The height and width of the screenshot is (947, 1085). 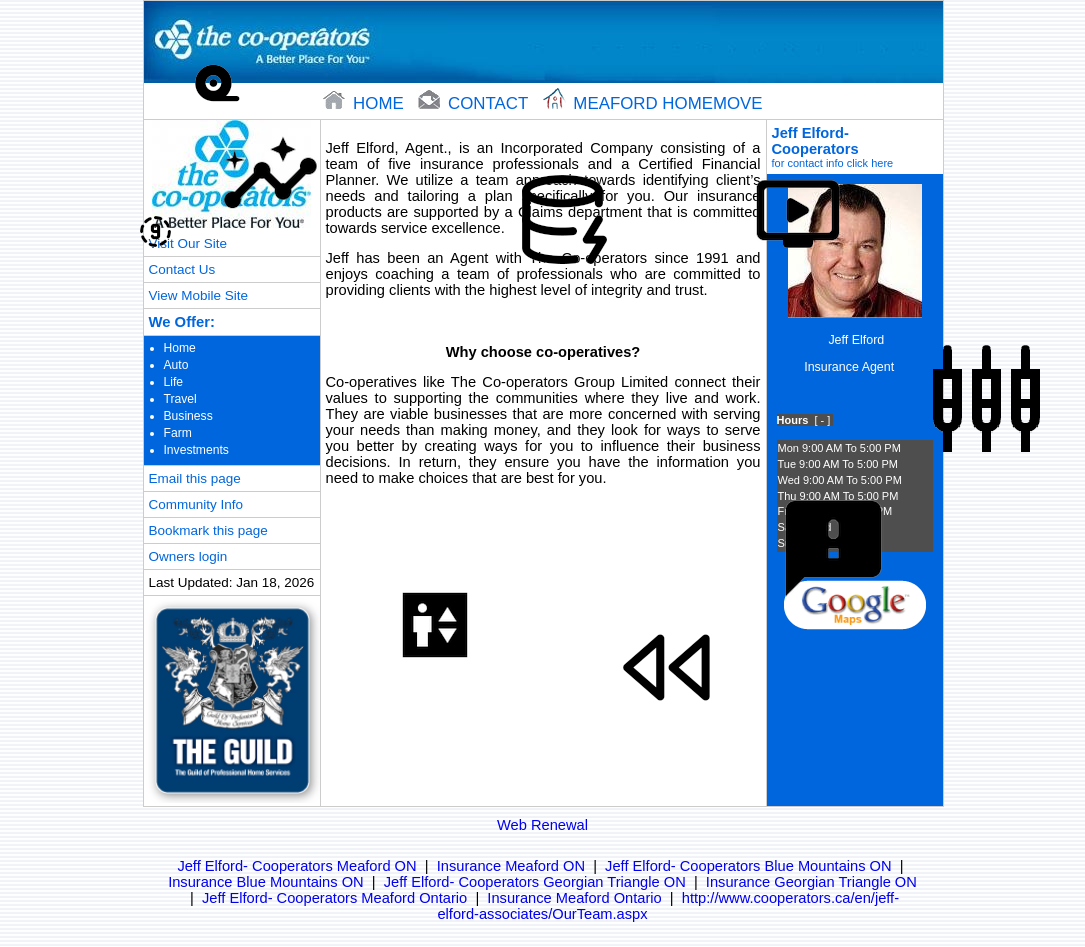 What do you see at coordinates (270, 174) in the screenshot?
I see `view analytics and performance insights` at bounding box center [270, 174].